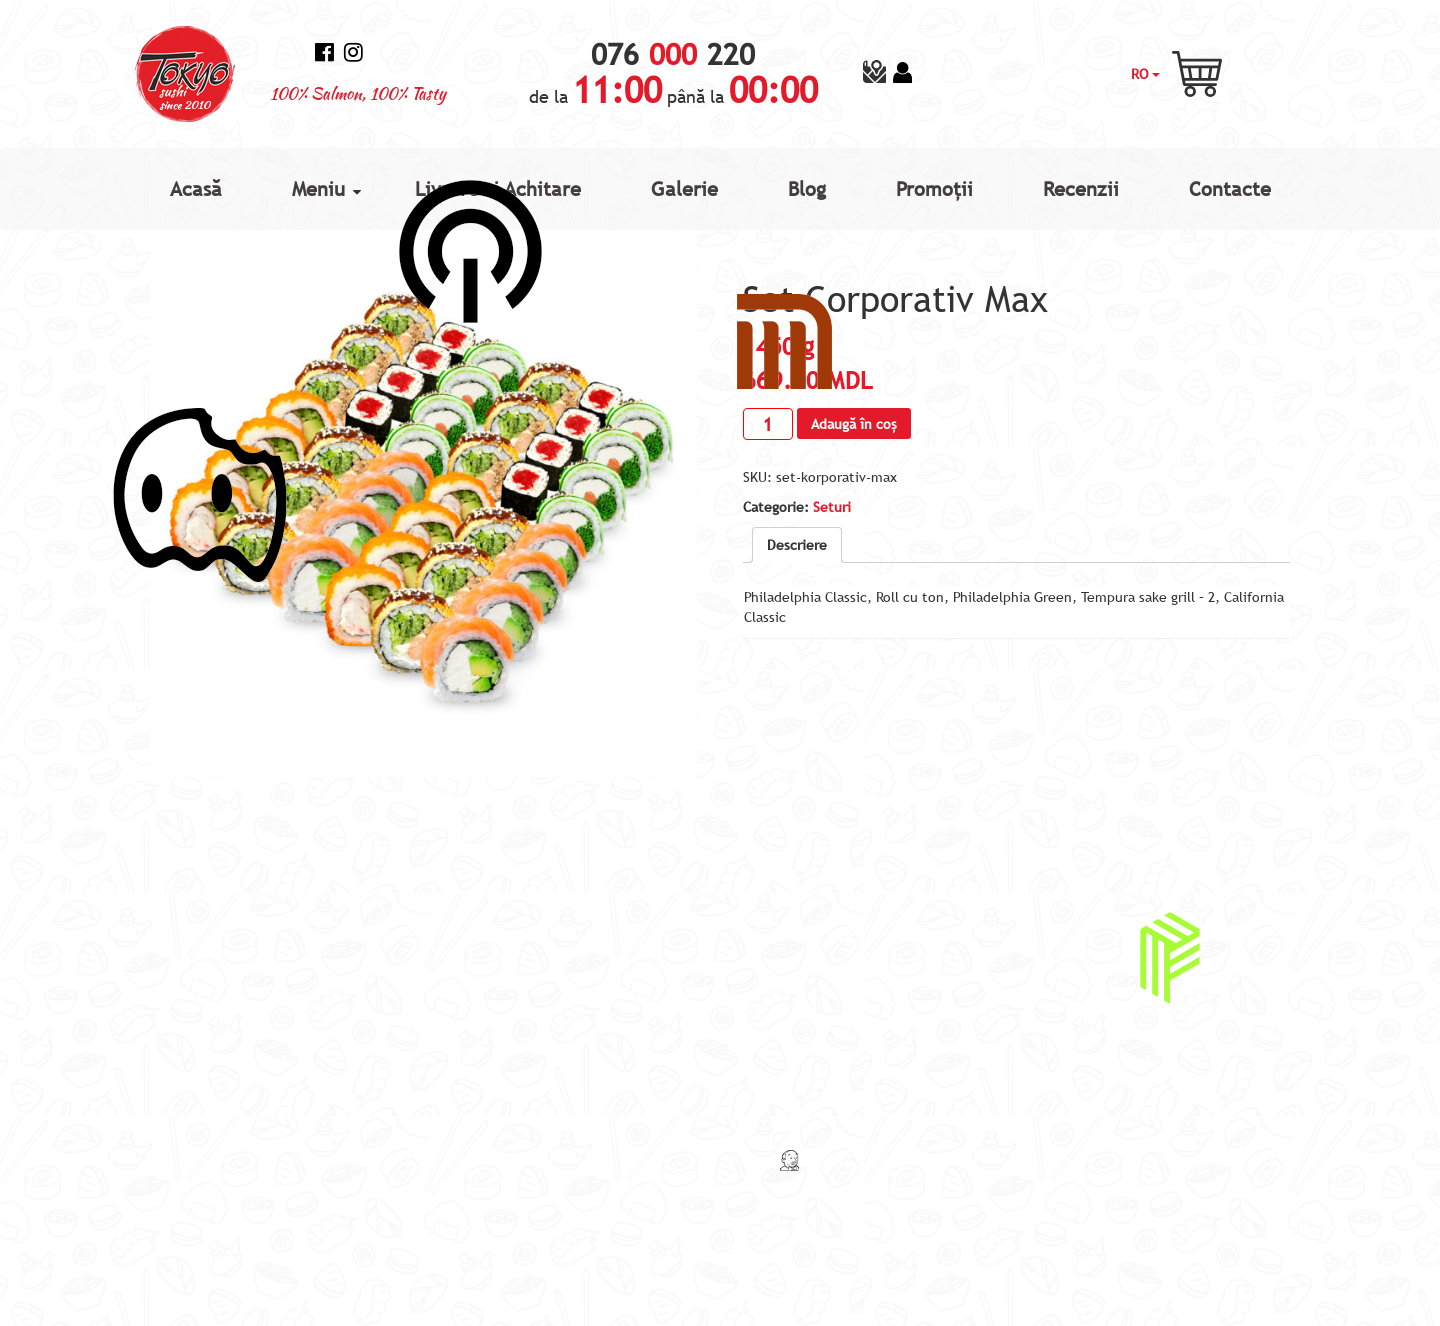 This screenshot has height=1326, width=1440. What do you see at coordinates (470, 251) in the screenshot?
I see `indicates network signal or broadcast strength` at bounding box center [470, 251].